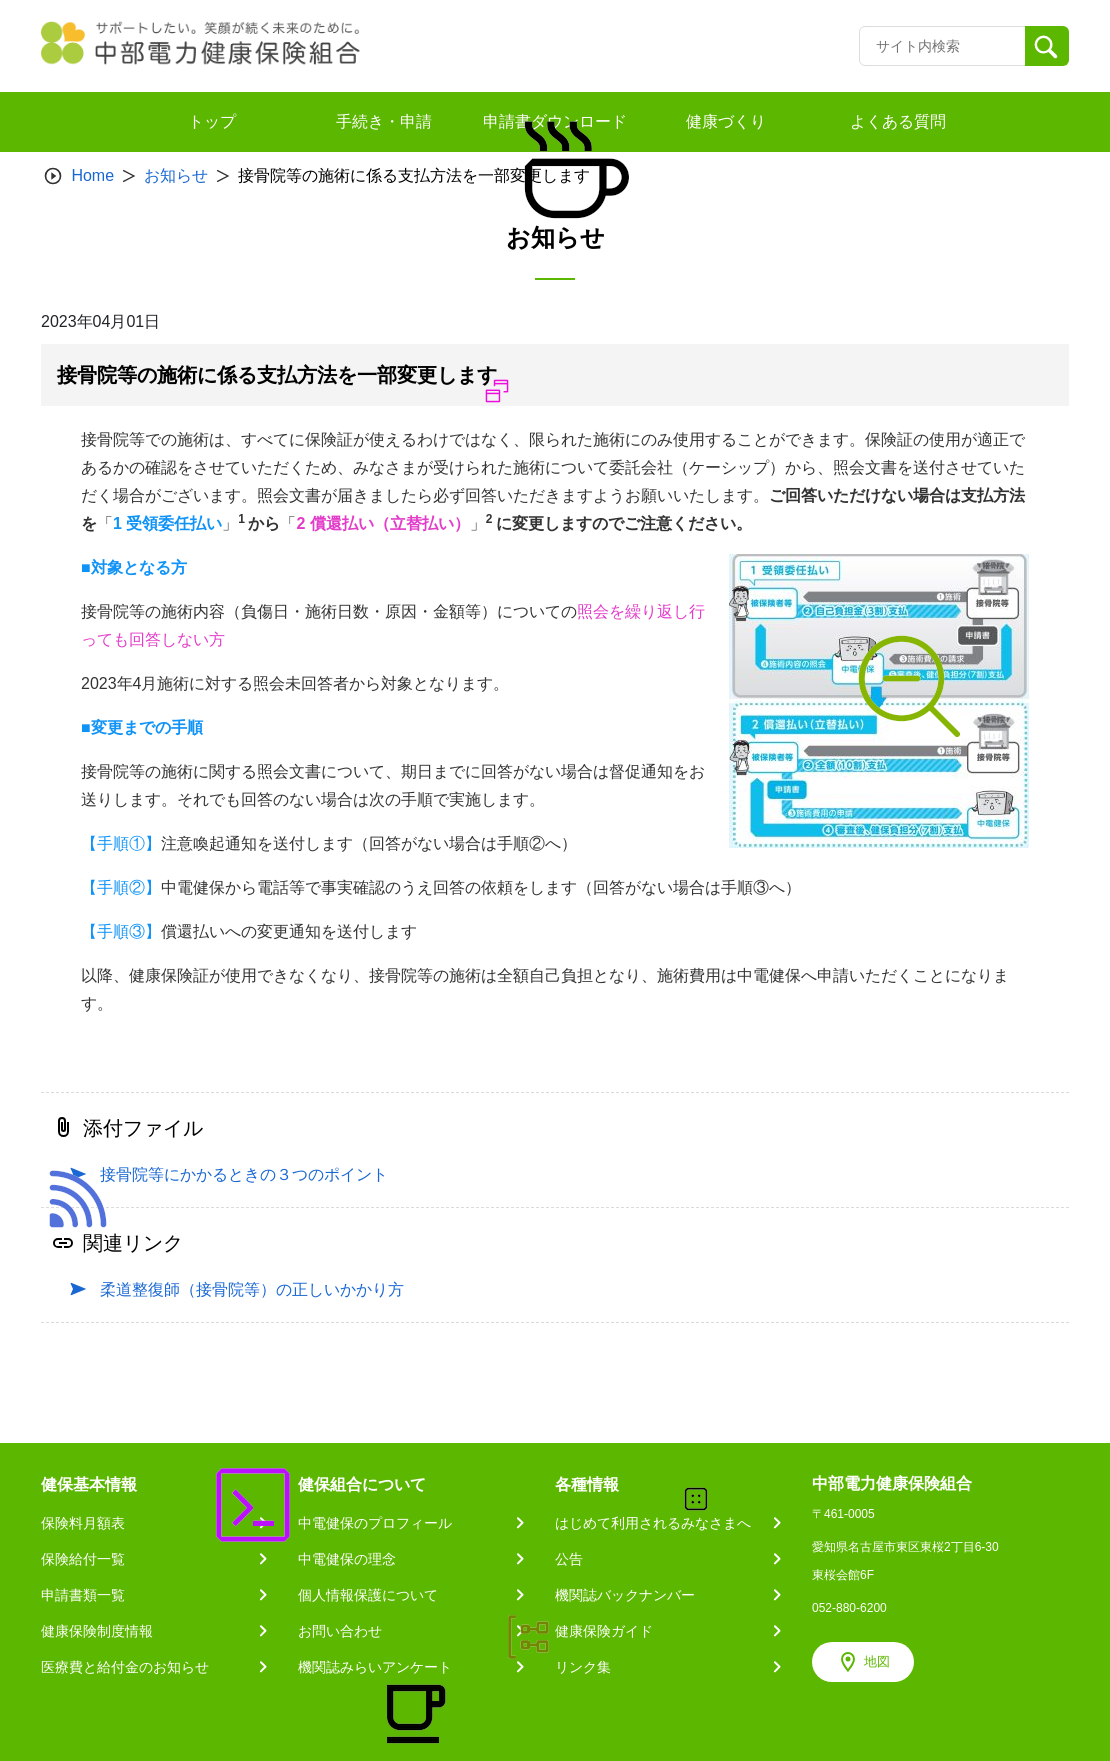 The width and height of the screenshot is (1110, 1761). Describe the element at coordinates (909, 686) in the screenshot. I see `zoom out` at that location.